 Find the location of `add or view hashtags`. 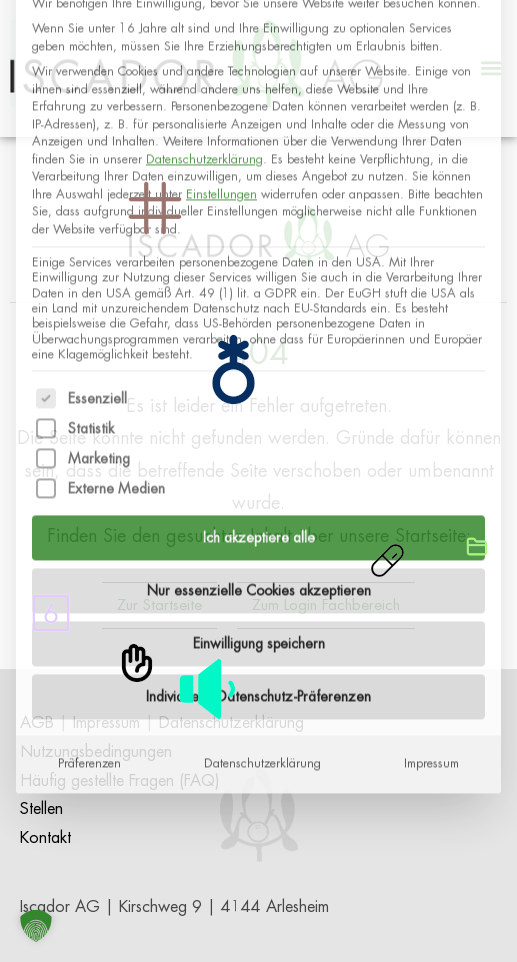

add or view hashtags is located at coordinates (155, 208).